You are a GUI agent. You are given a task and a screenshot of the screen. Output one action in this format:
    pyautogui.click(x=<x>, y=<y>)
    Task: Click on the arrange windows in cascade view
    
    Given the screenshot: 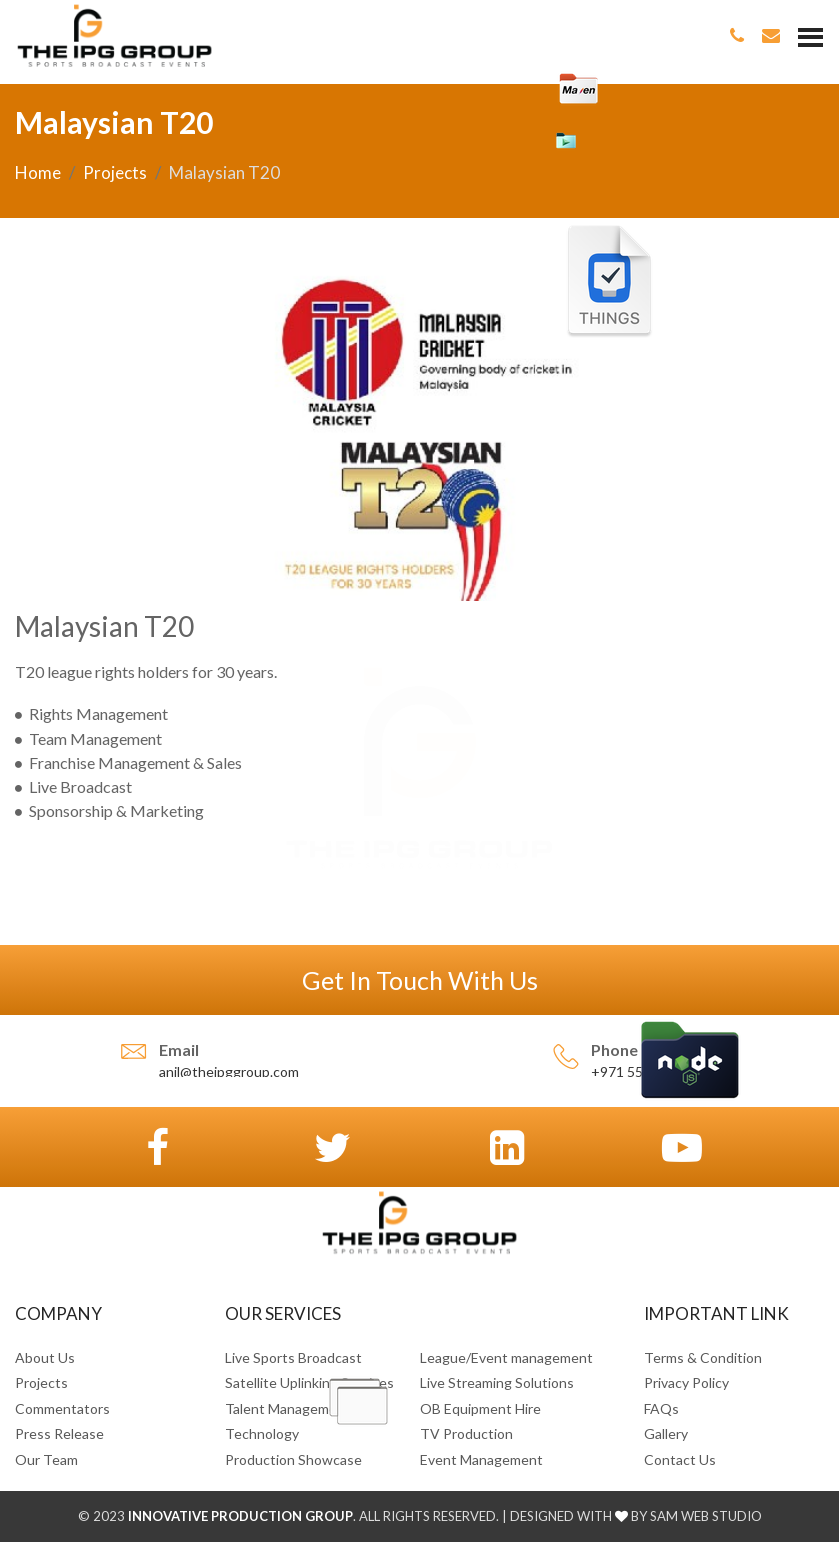 What is the action you would take?
    pyautogui.click(x=358, y=1401)
    